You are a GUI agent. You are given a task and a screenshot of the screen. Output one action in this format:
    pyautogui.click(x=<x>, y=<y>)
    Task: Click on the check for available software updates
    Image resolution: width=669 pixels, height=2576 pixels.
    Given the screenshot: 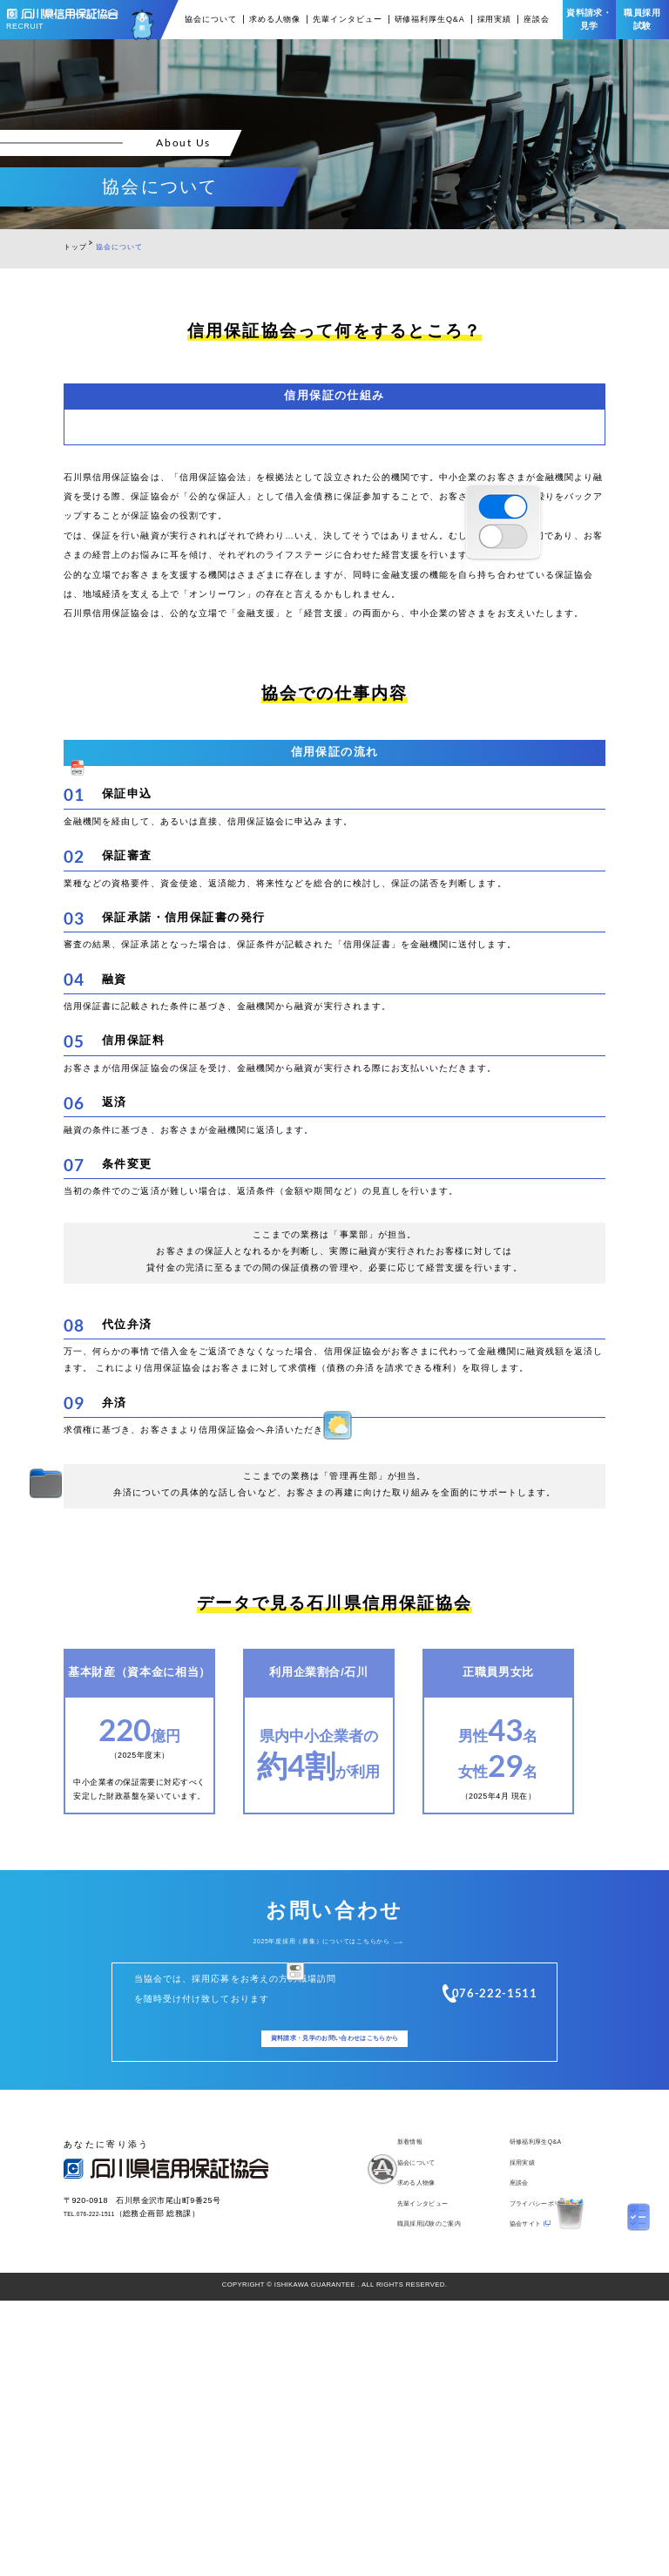 What is the action you would take?
    pyautogui.click(x=382, y=2169)
    